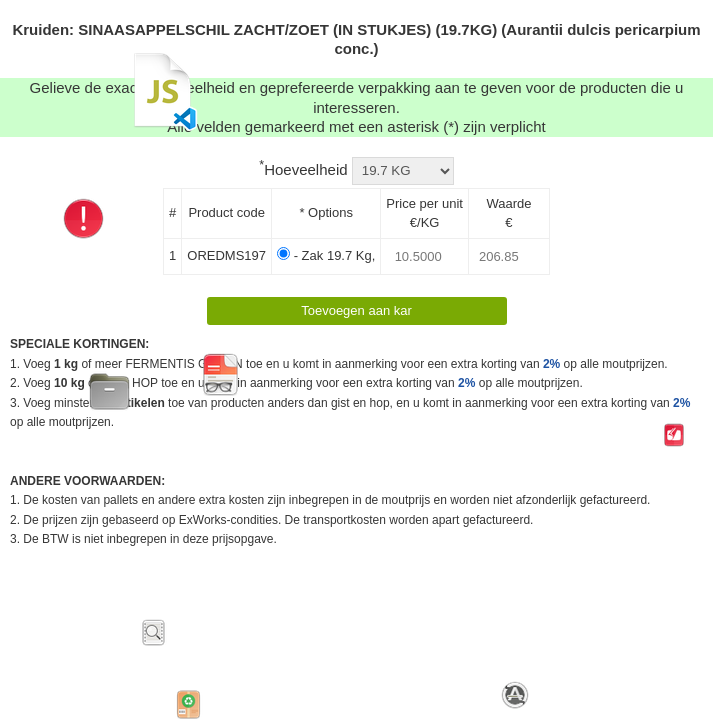 The width and height of the screenshot is (713, 720). Describe the element at coordinates (109, 391) in the screenshot. I see `open the nautilus file manager` at that location.